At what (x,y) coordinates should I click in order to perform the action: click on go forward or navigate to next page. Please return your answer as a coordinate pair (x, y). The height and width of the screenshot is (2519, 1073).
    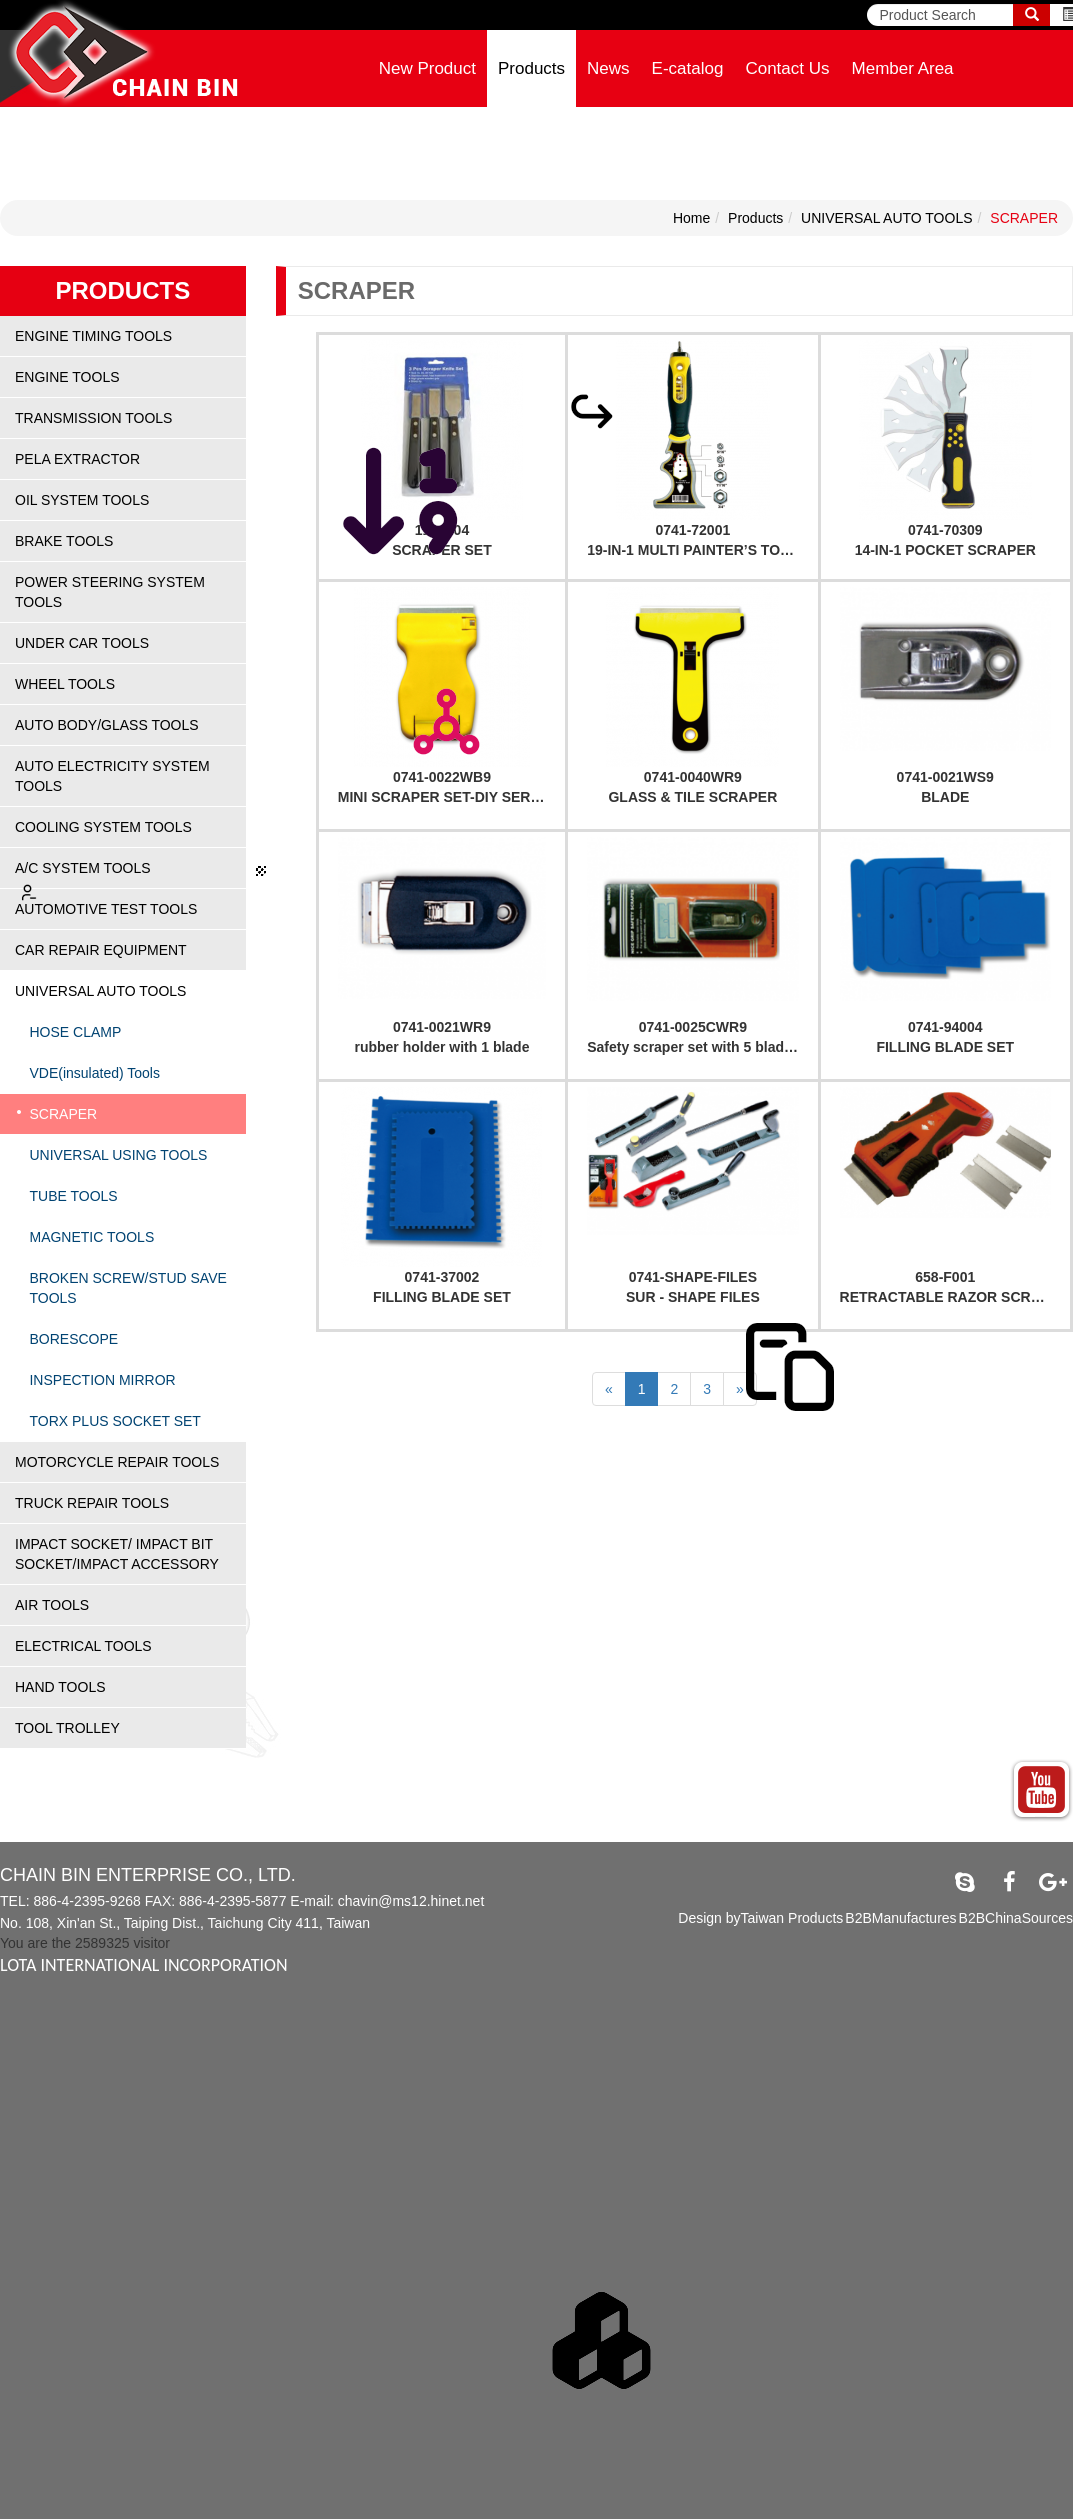
    Looking at the image, I should click on (593, 409).